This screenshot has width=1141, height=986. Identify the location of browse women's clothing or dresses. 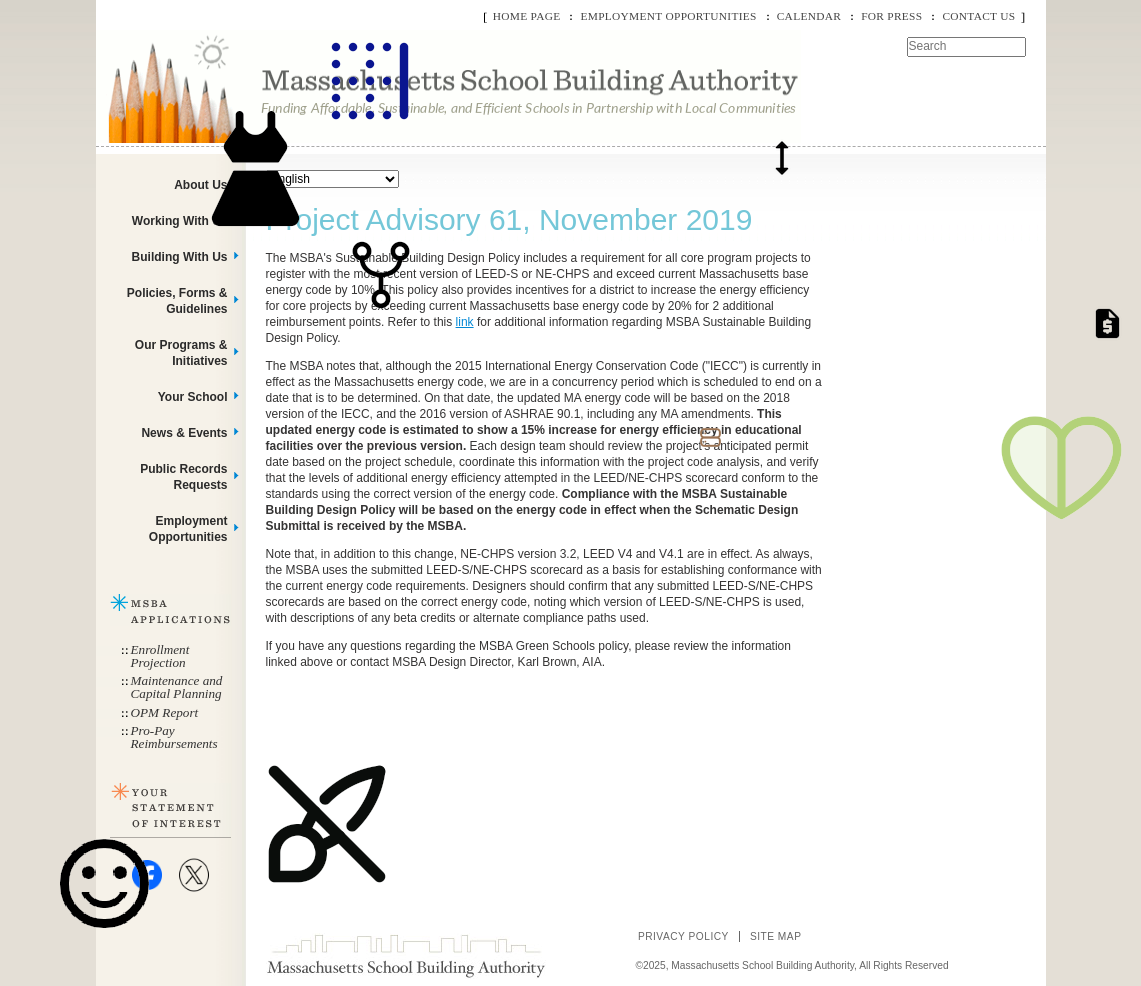
(255, 174).